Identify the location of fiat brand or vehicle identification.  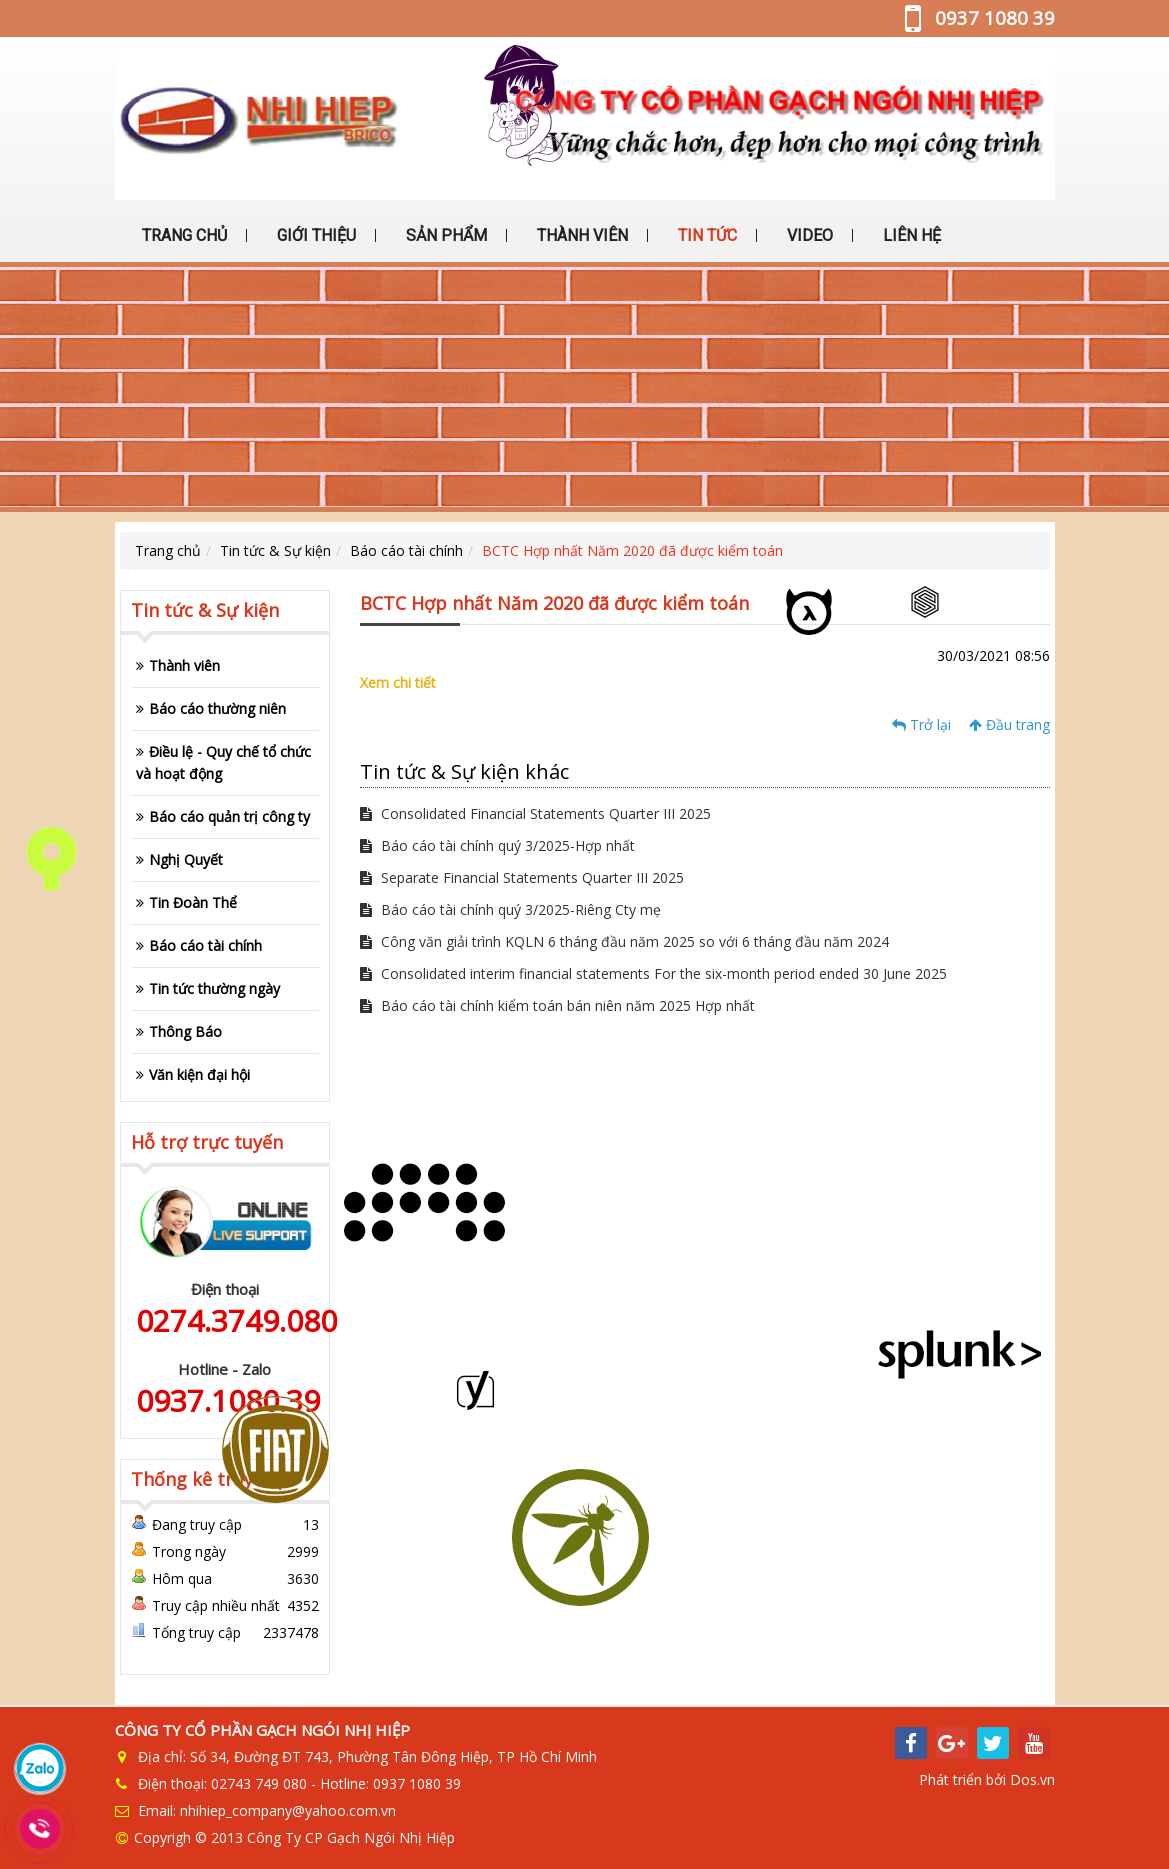
(275, 1449).